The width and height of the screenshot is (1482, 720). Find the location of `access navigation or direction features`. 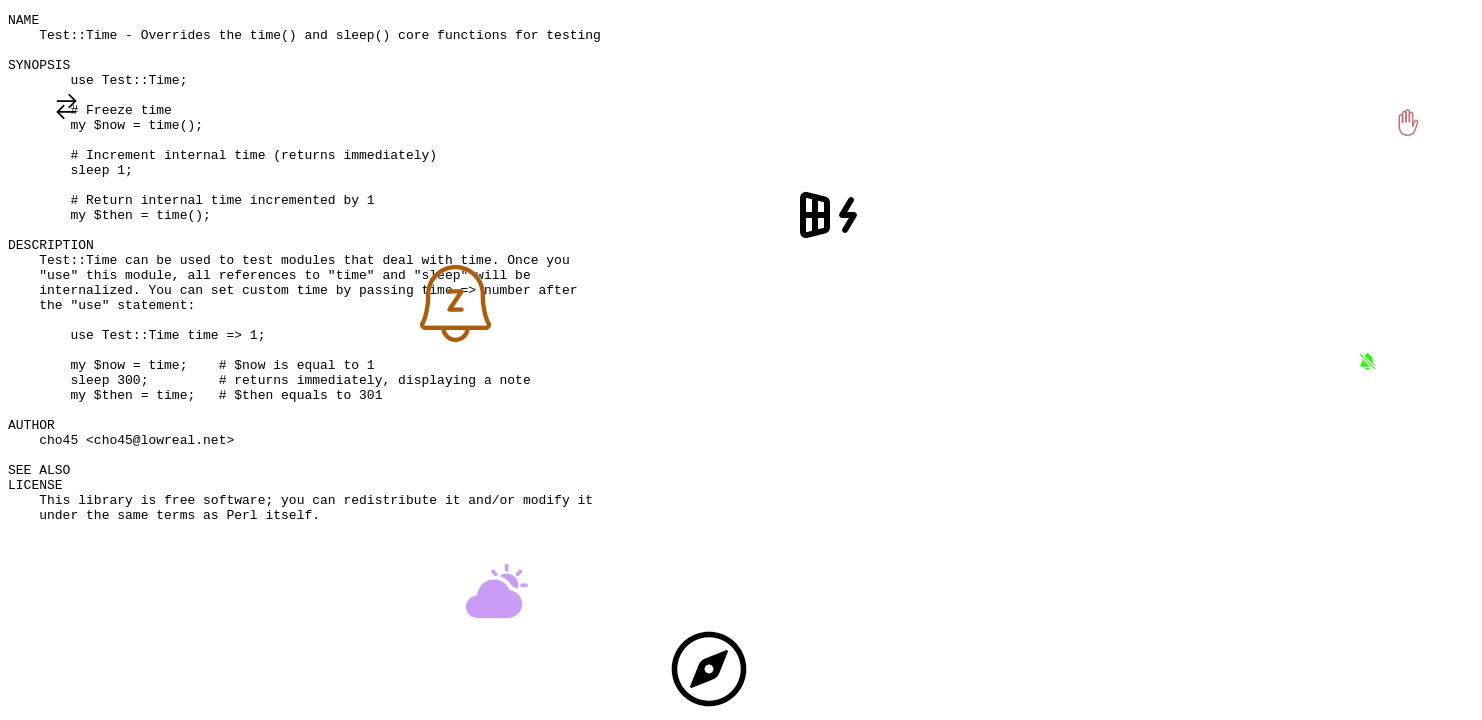

access navigation or direction features is located at coordinates (709, 669).